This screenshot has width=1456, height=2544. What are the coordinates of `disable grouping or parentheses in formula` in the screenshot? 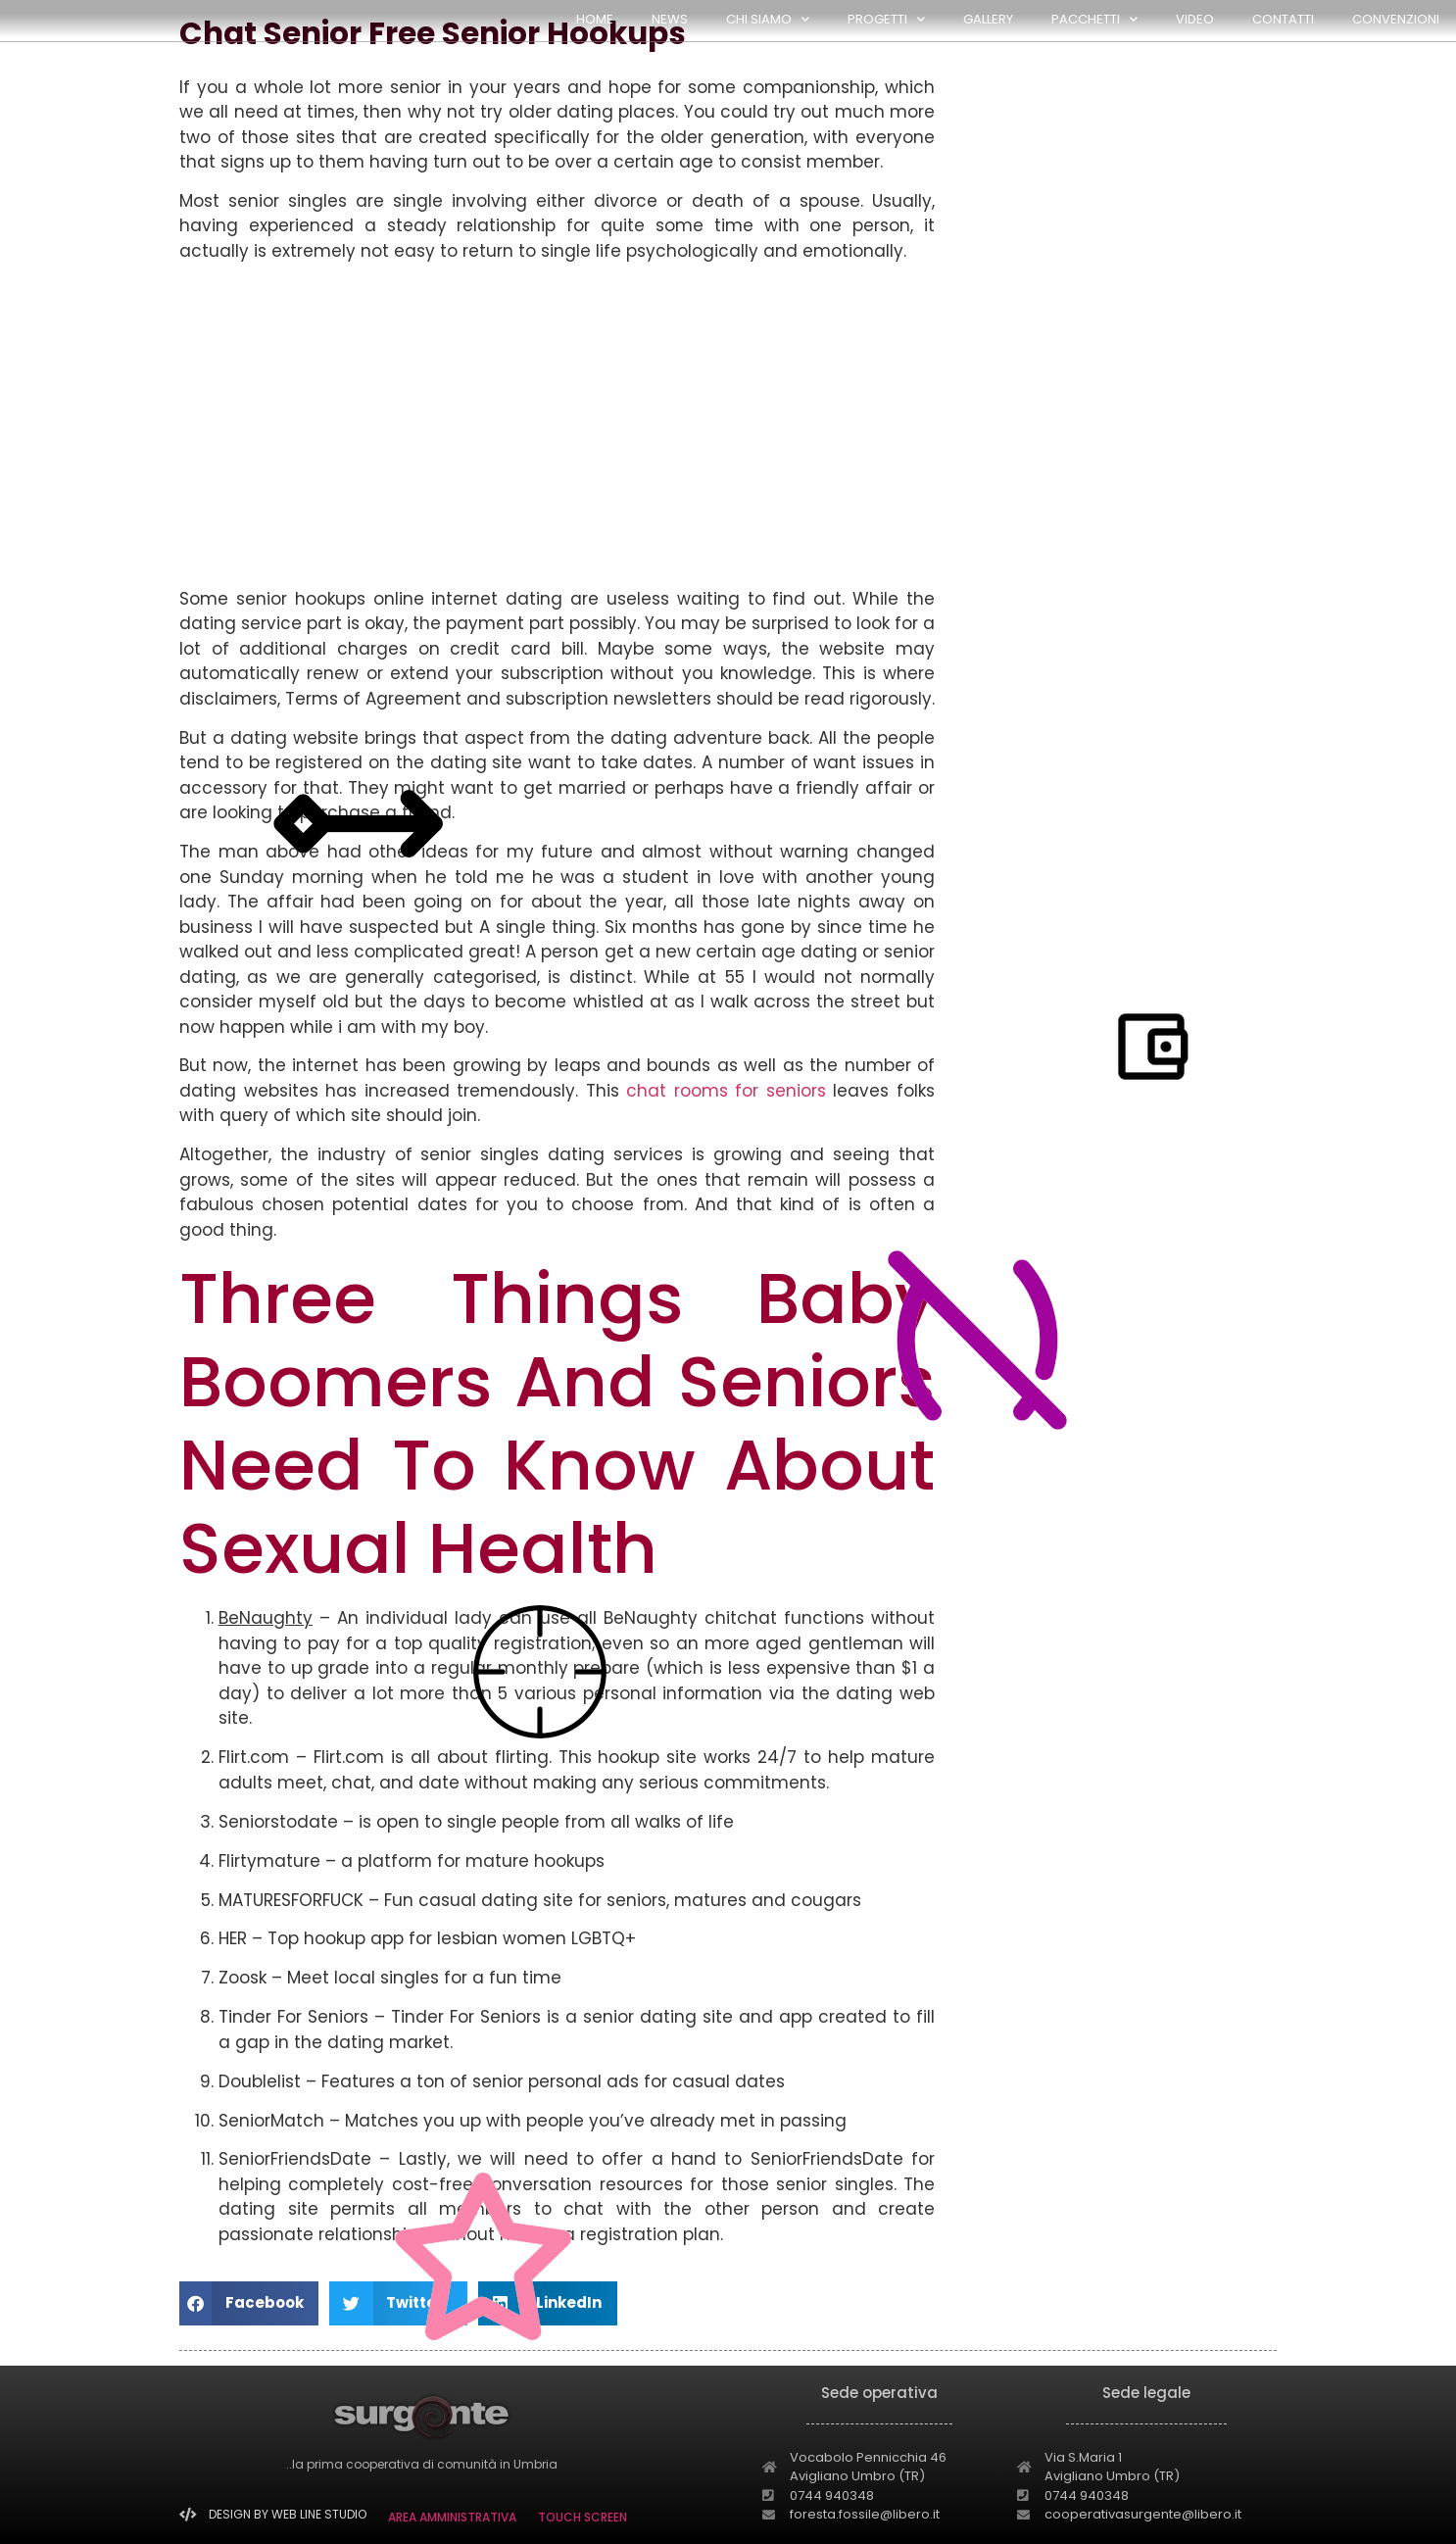 It's located at (977, 1340).